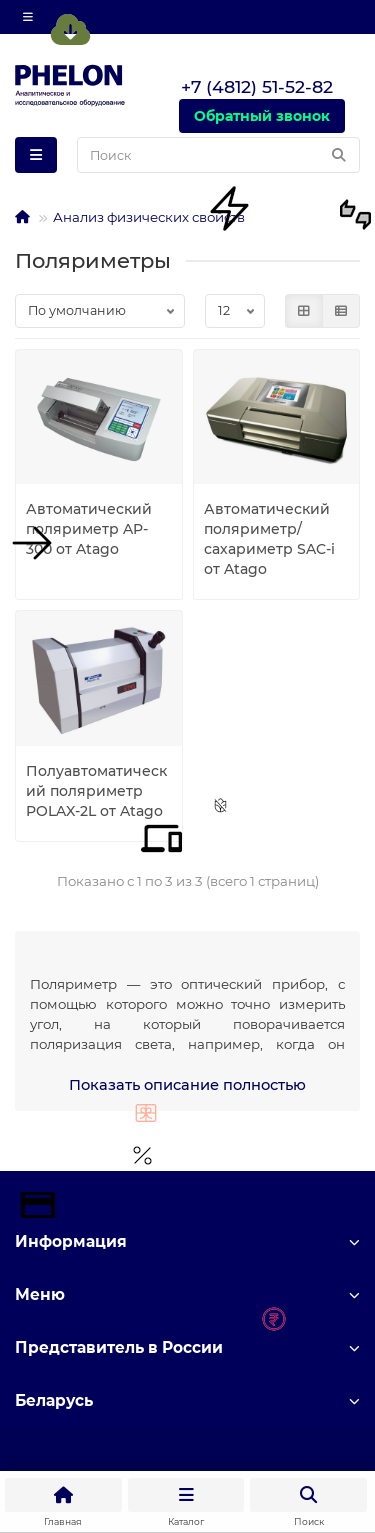 Image resolution: width=375 pixels, height=1533 pixels. Describe the element at coordinates (38, 1205) in the screenshot. I see `access payment methods` at that location.